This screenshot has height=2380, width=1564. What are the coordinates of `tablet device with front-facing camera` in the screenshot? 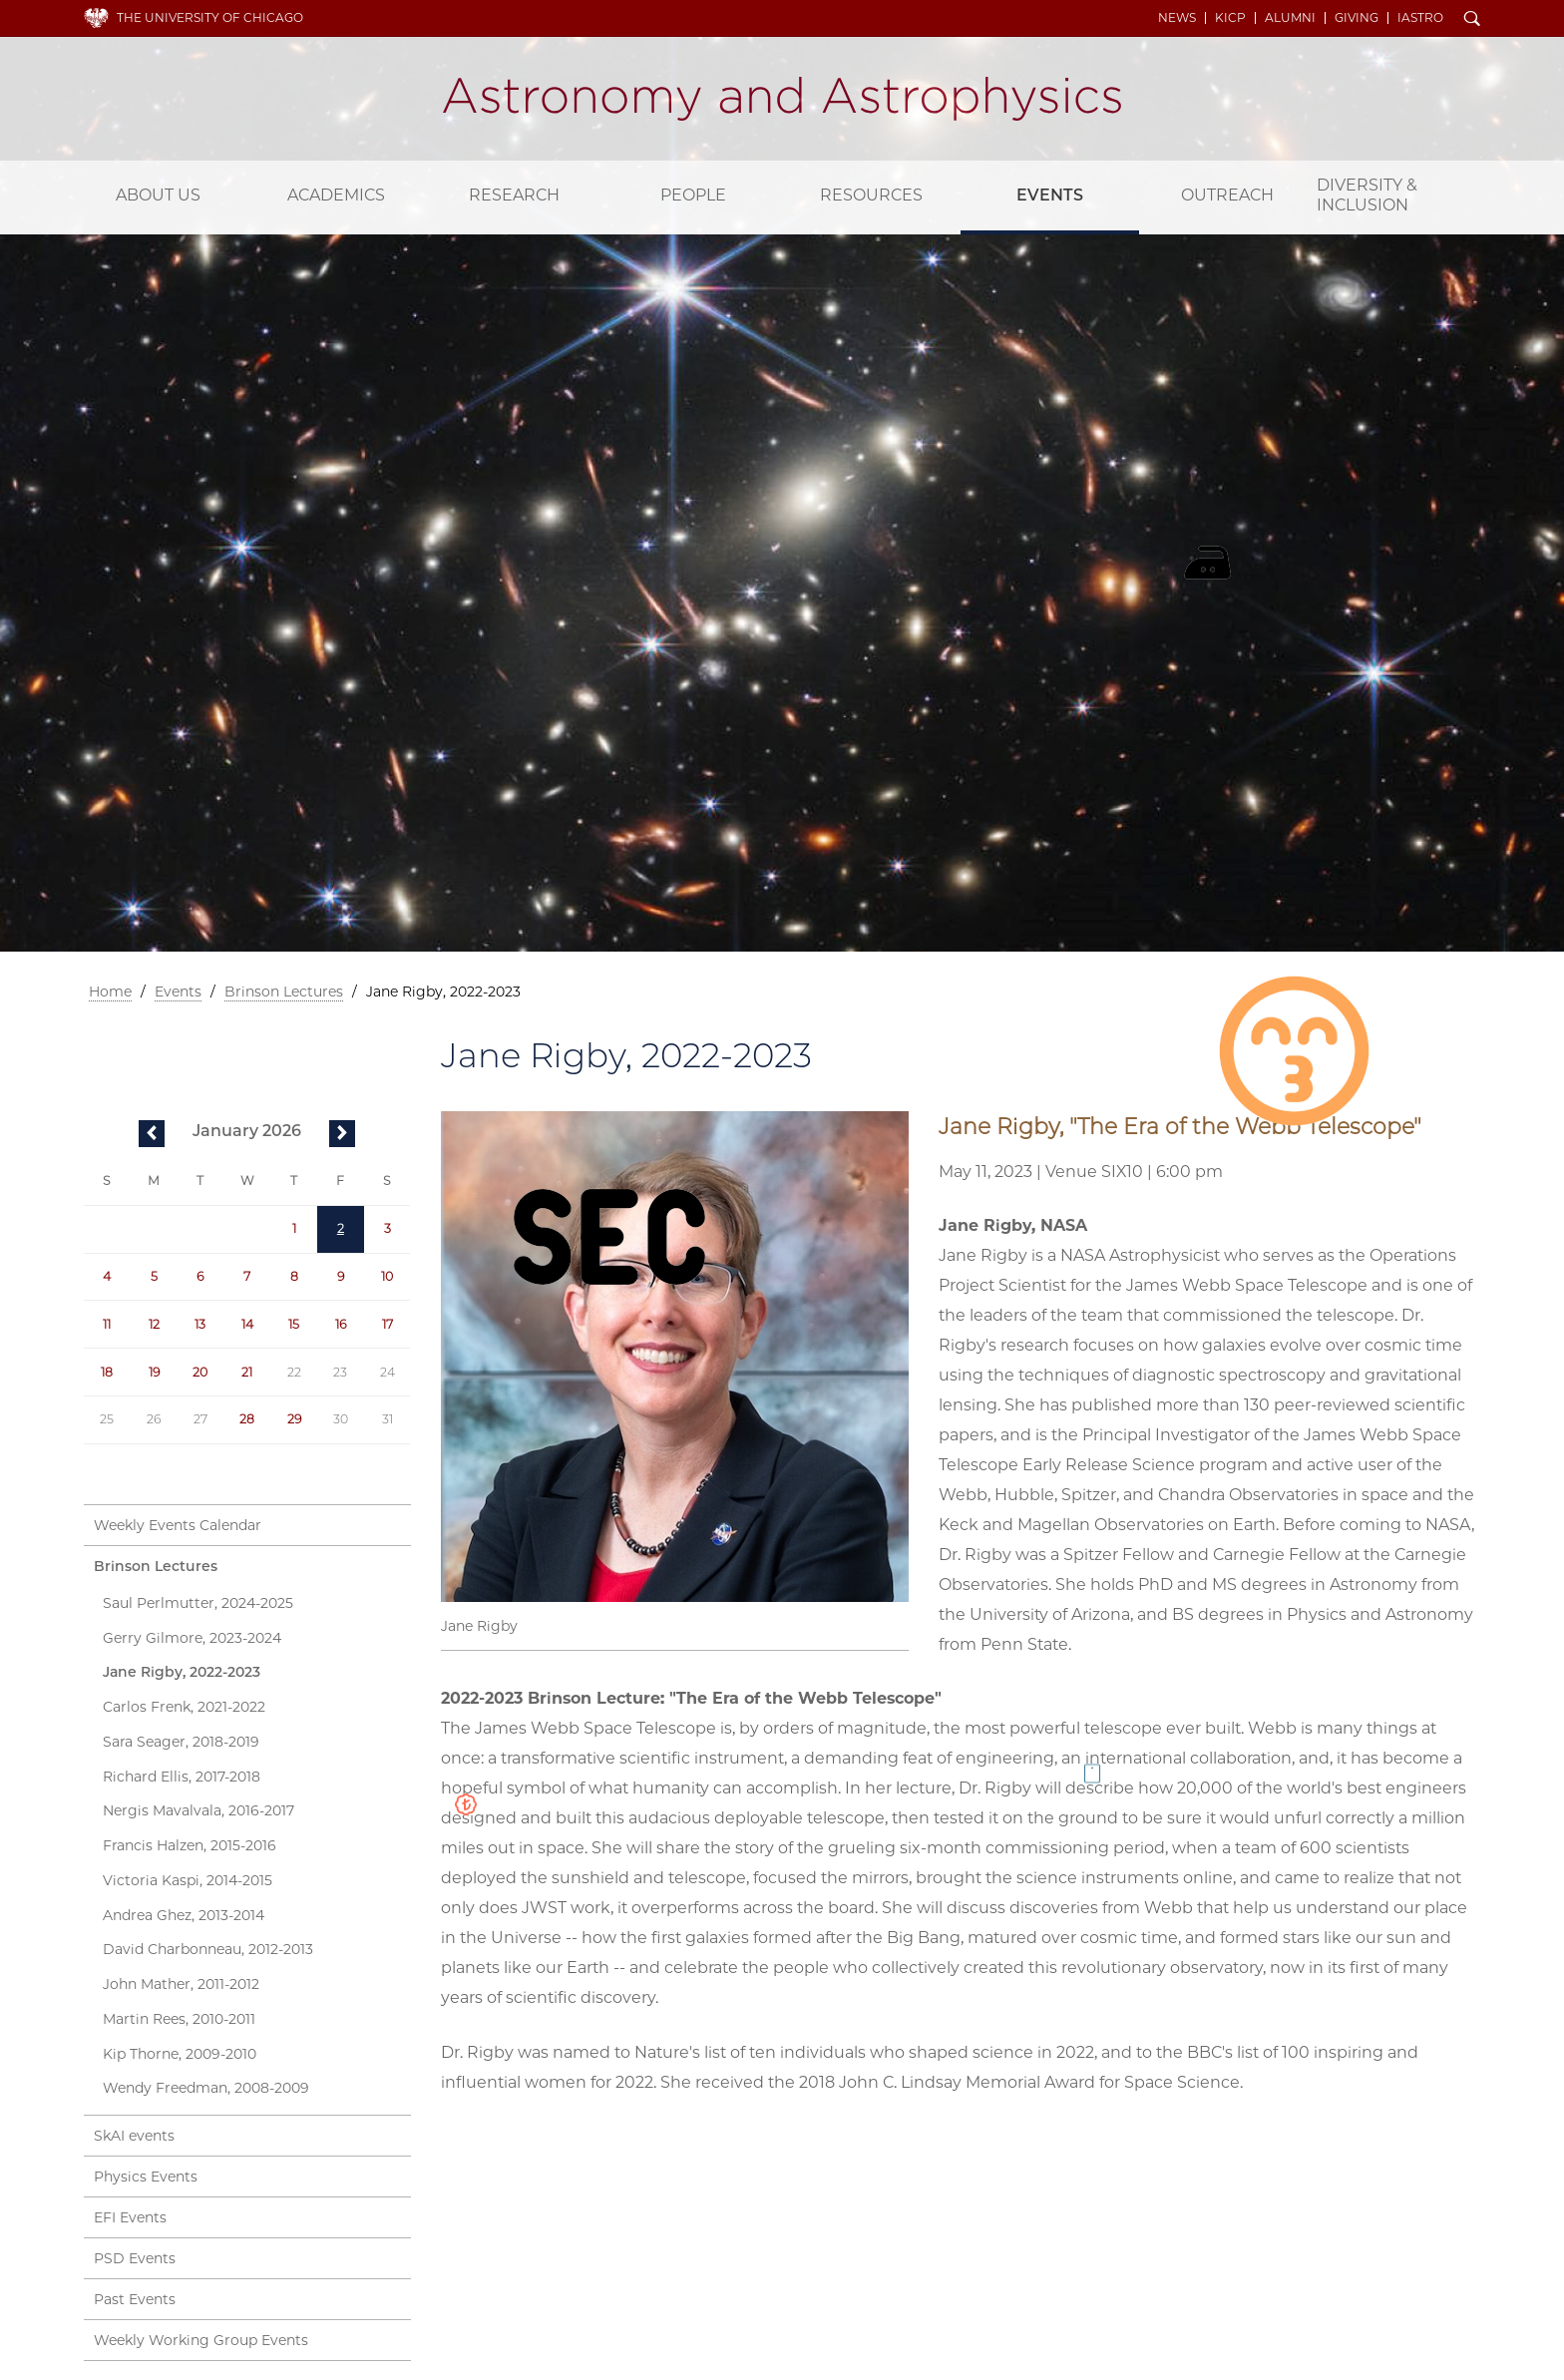 It's located at (1092, 1774).